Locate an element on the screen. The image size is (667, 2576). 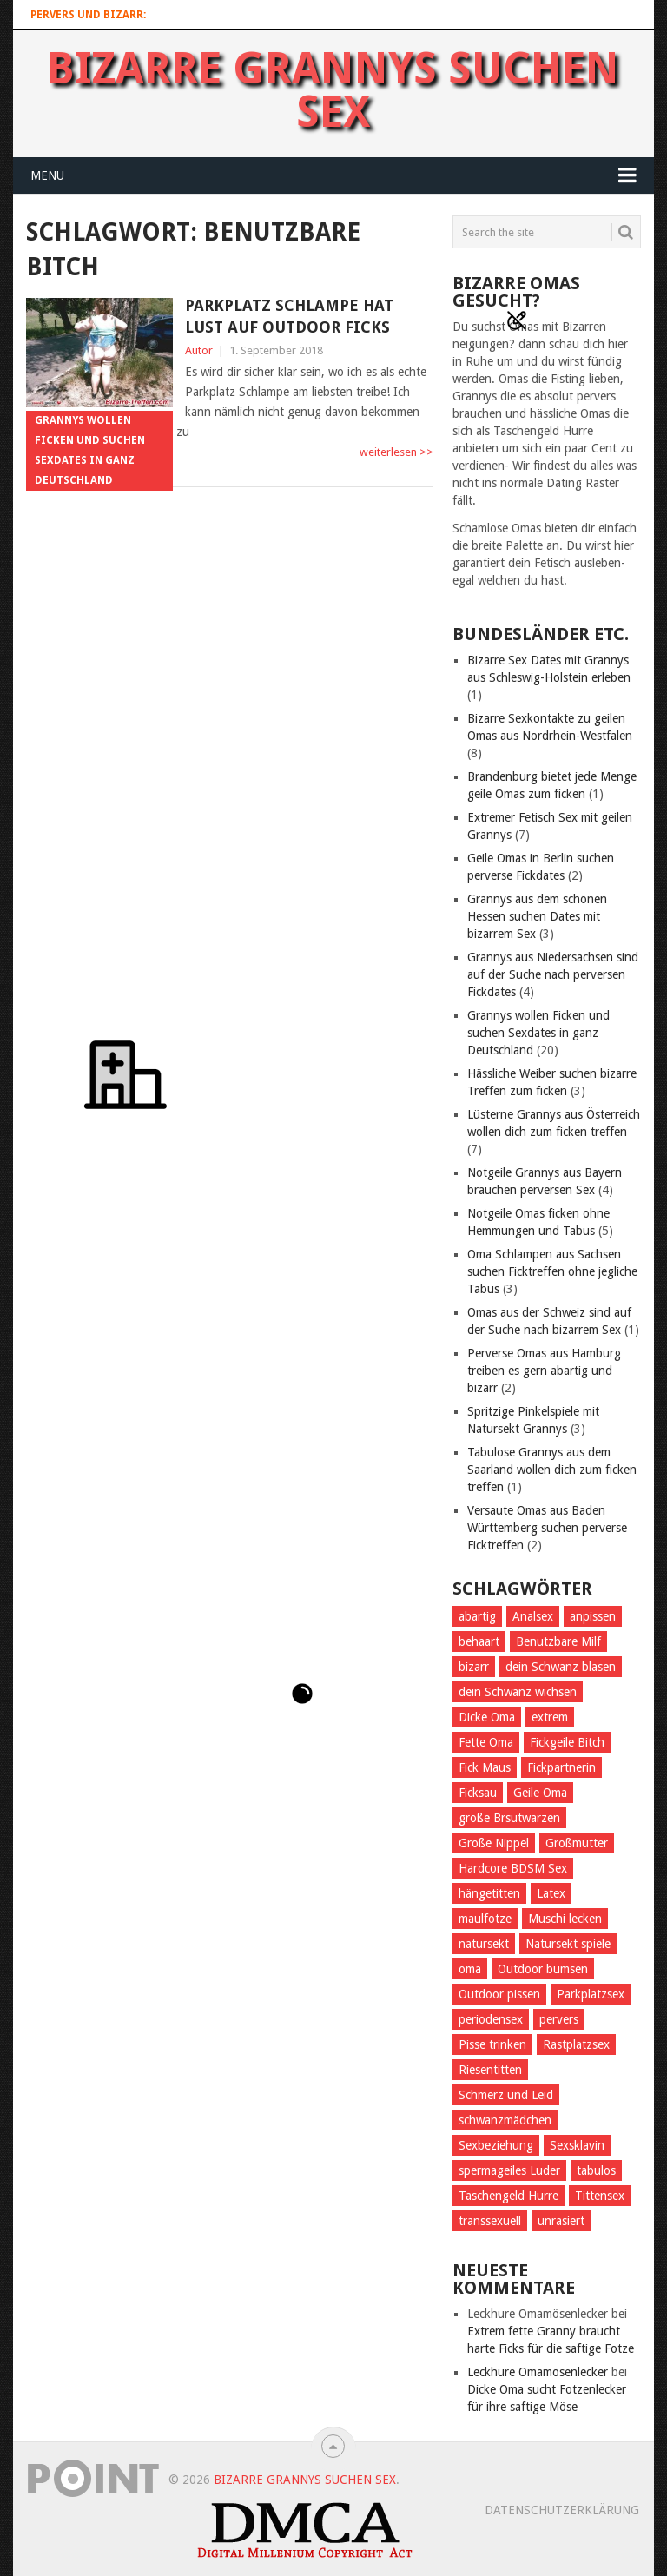
find nearby hospitals or medical facilities is located at coordinates (121, 1074).